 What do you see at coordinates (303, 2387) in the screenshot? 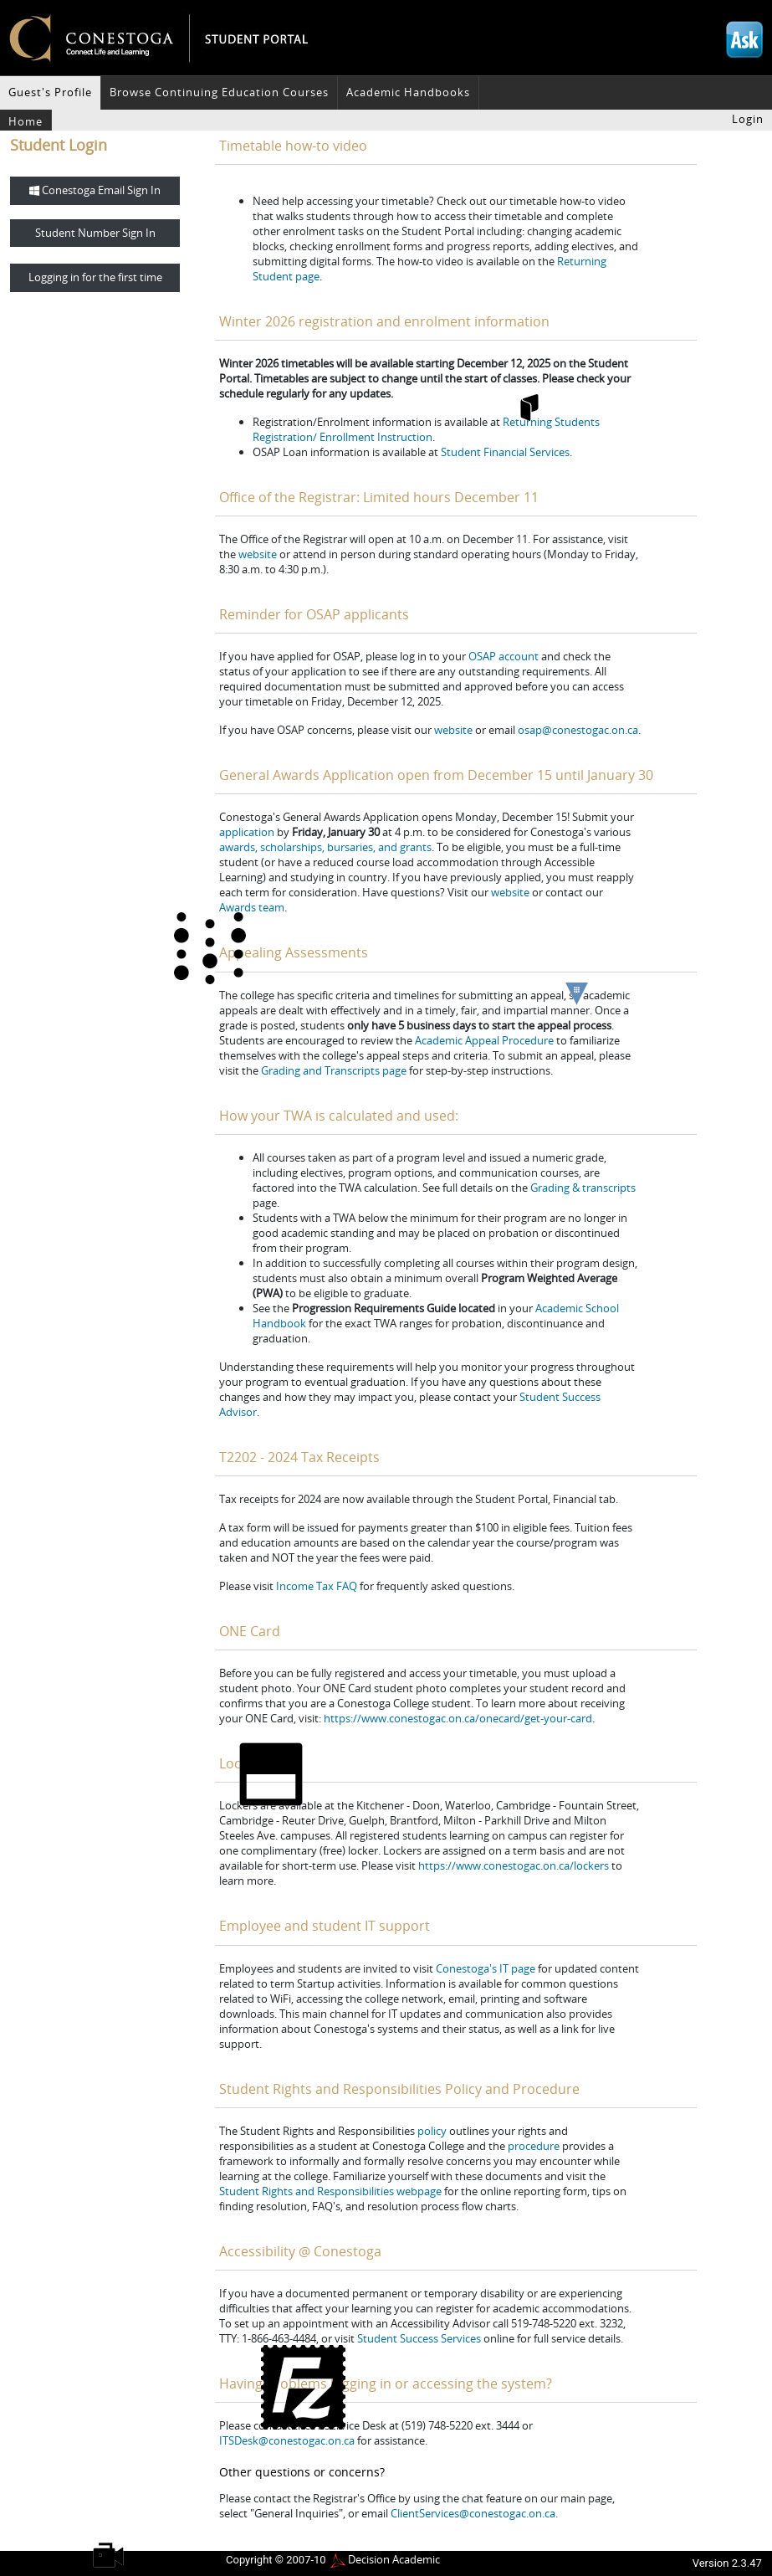
I see `open FileZilla FTP client` at bounding box center [303, 2387].